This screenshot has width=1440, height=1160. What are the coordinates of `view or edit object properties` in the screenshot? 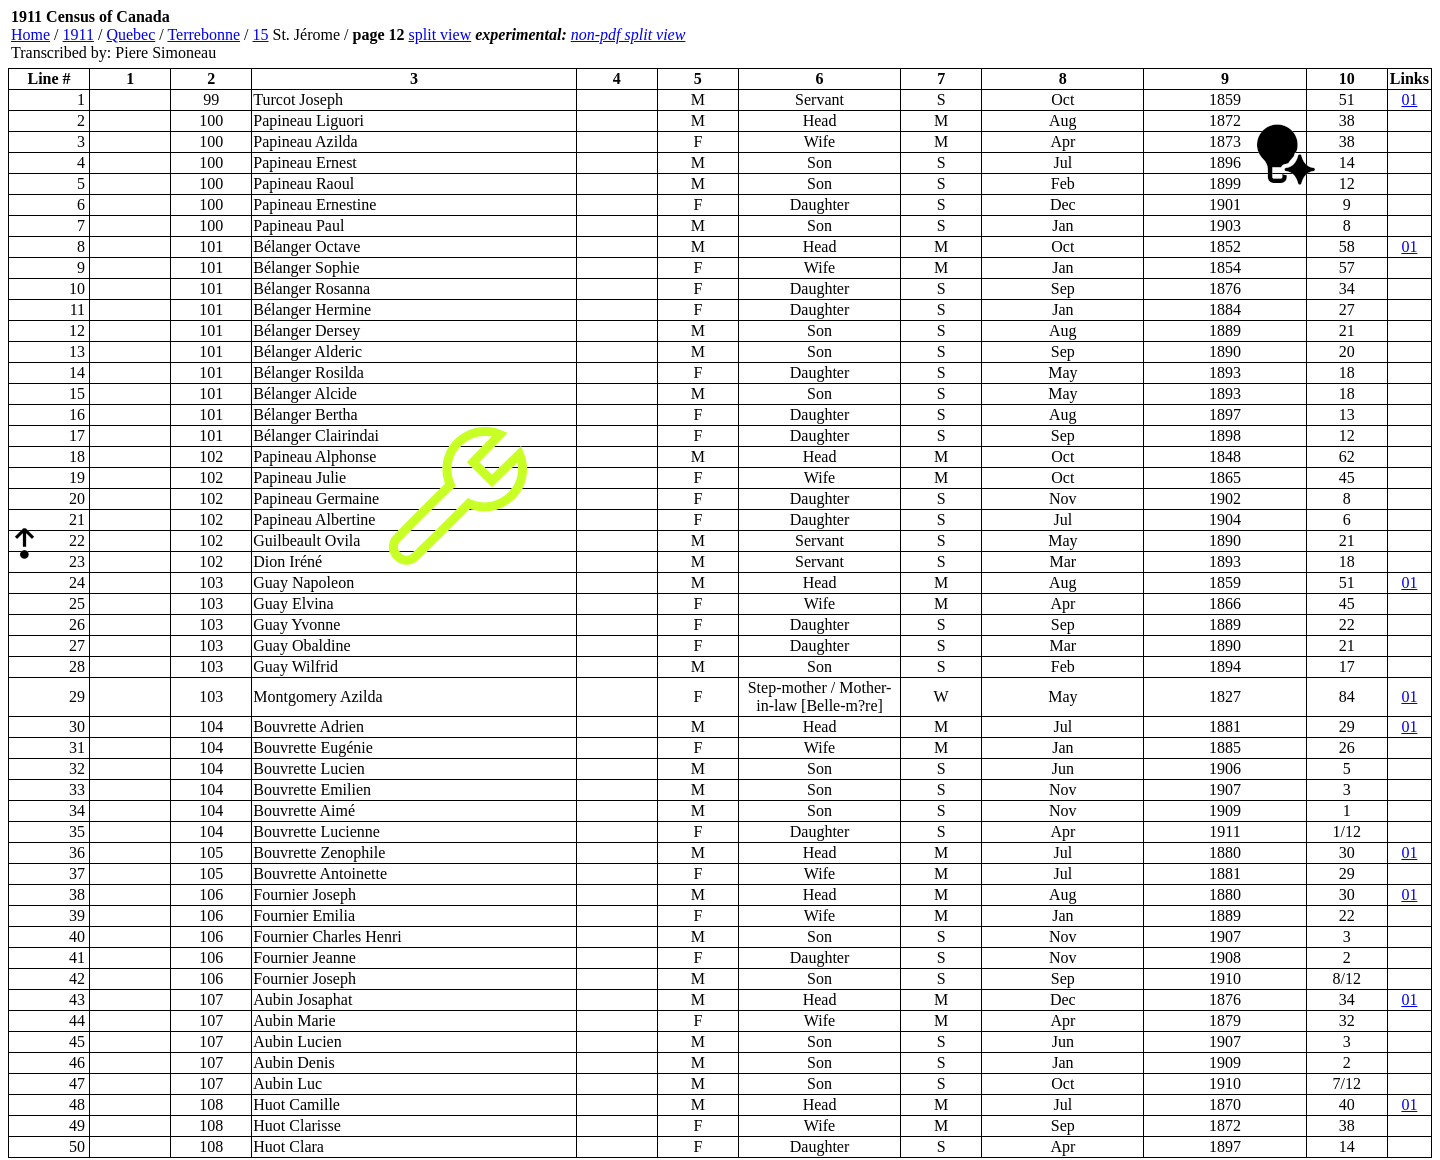 It's located at (458, 496).